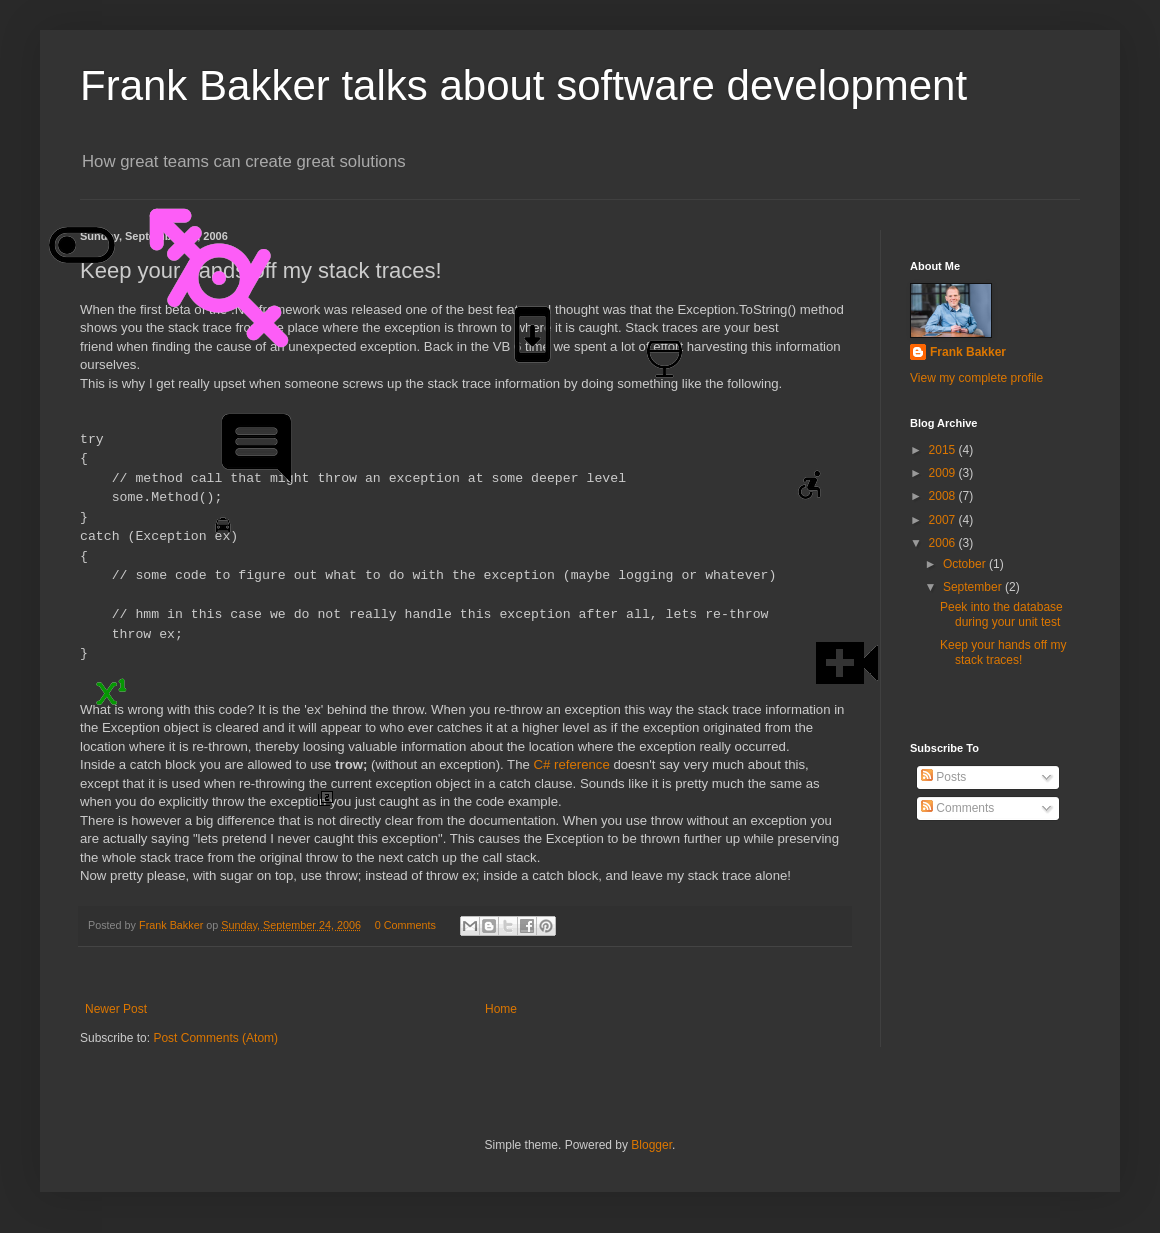 This screenshot has height=1233, width=1160. Describe the element at coordinates (256, 448) in the screenshot. I see `add a comment to this item` at that location.